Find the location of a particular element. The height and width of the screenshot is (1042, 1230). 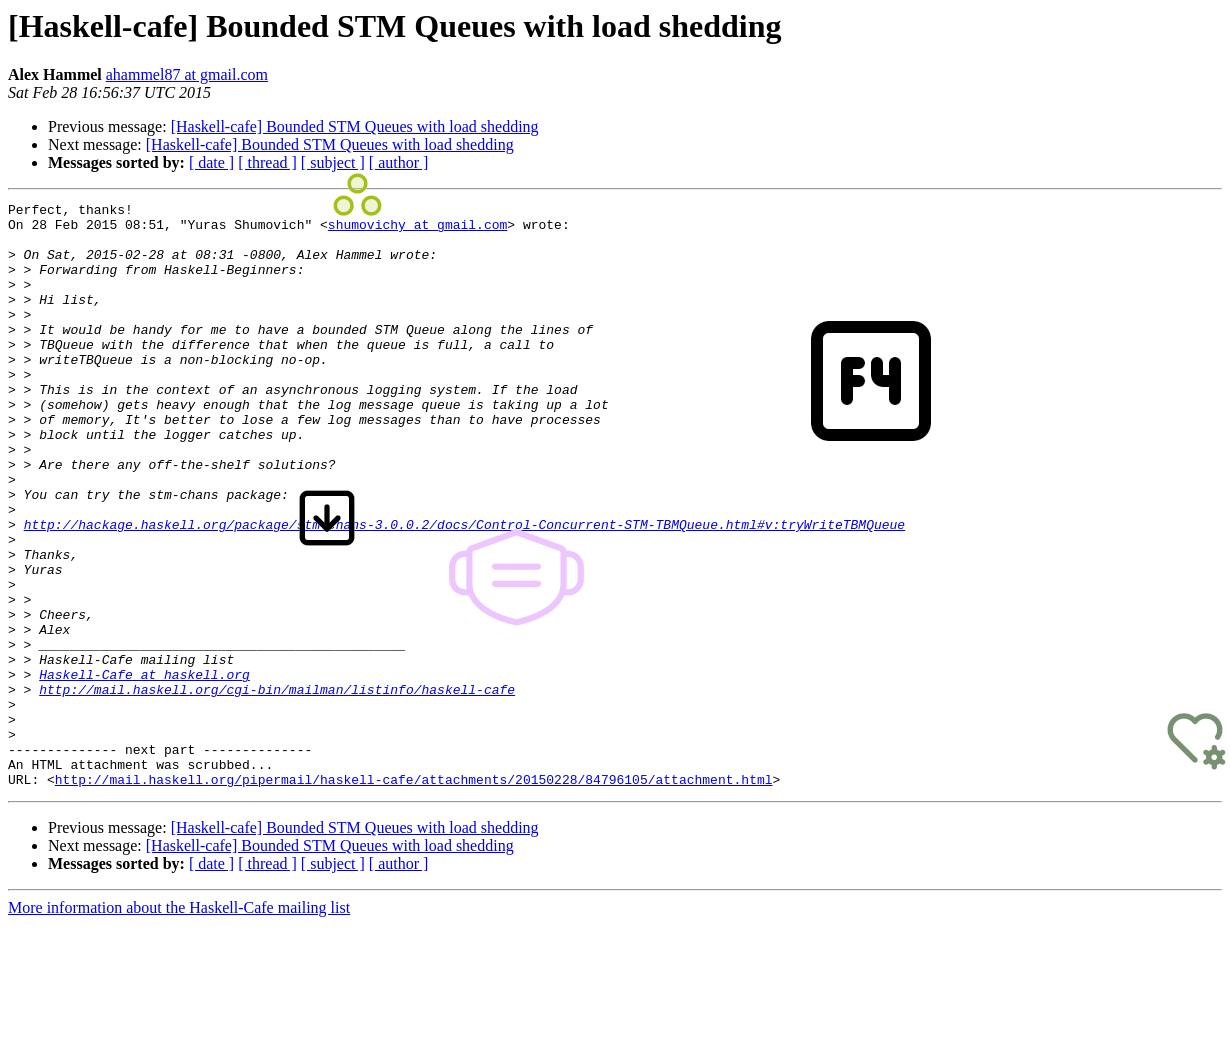

indicates face mask required or health safety guidelines is located at coordinates (516, 579).